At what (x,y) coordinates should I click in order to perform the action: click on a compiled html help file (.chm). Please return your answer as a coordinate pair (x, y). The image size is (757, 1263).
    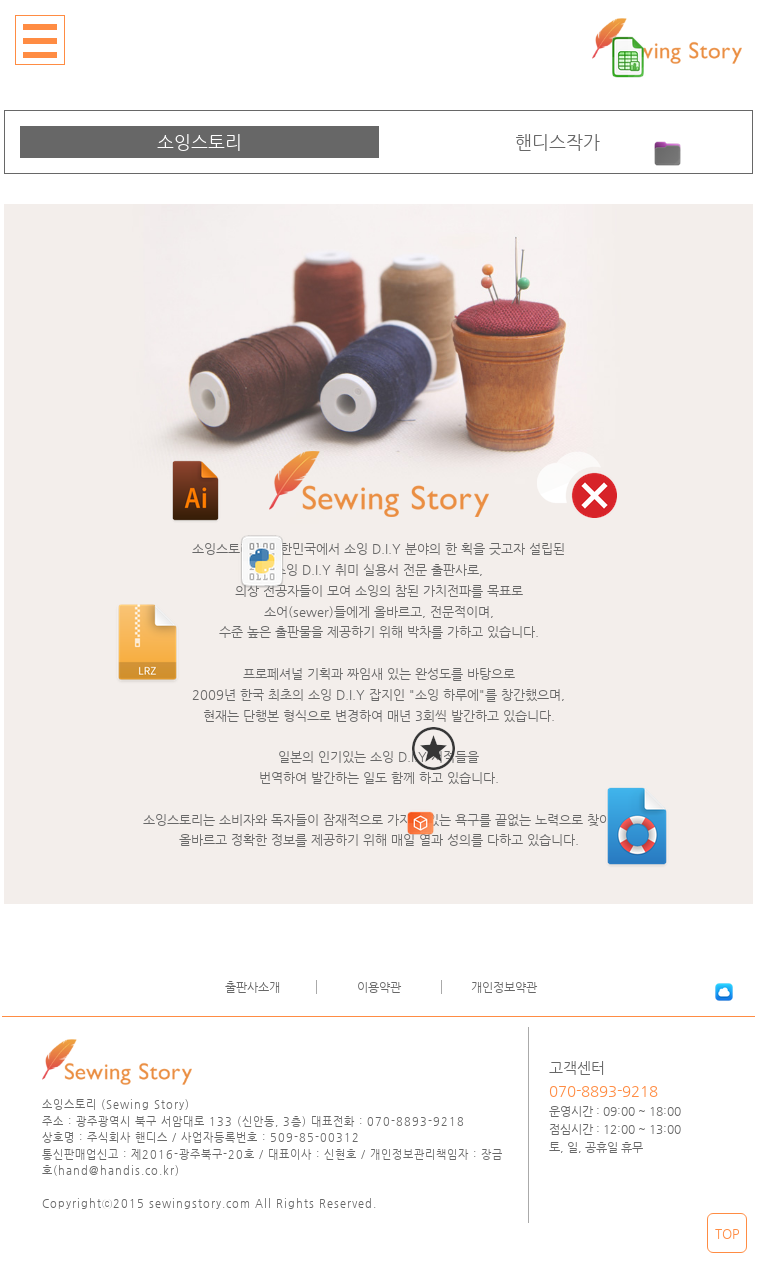
    Looking at the image, I should click on (637, 826).